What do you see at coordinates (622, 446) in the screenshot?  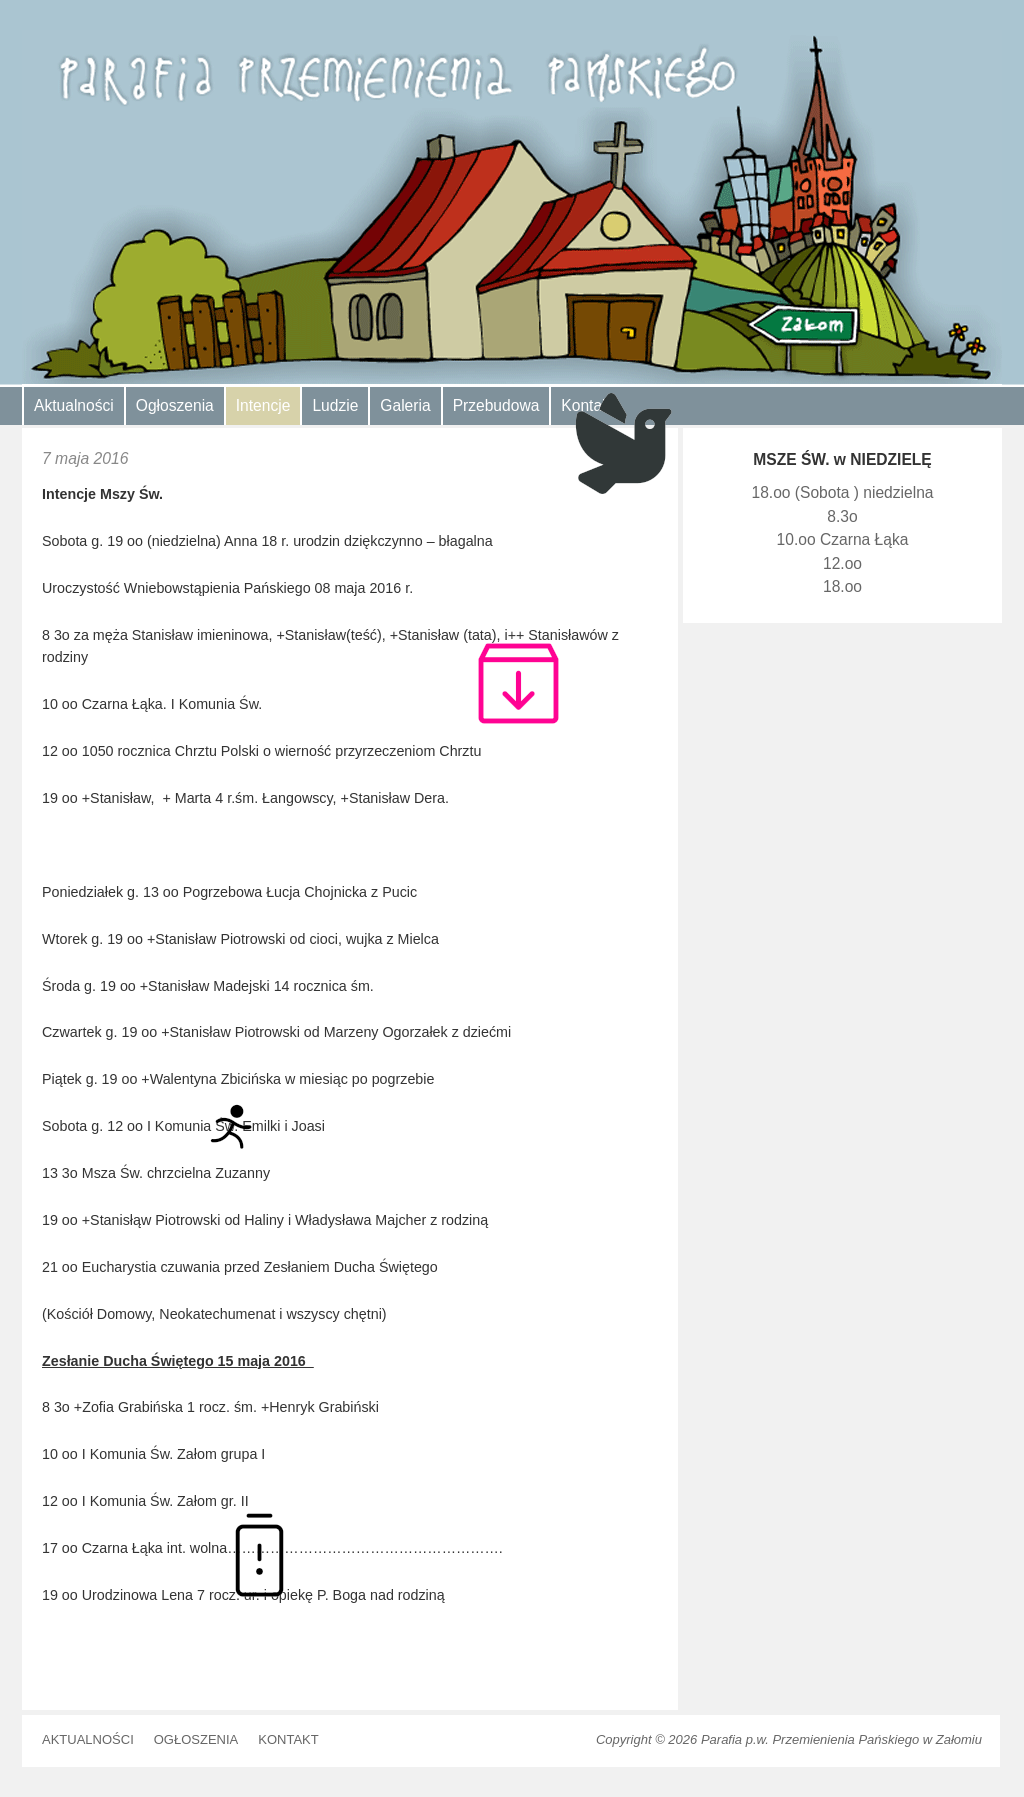 I see `indicates peace or harmony settings` at bounding box center [622, 446].